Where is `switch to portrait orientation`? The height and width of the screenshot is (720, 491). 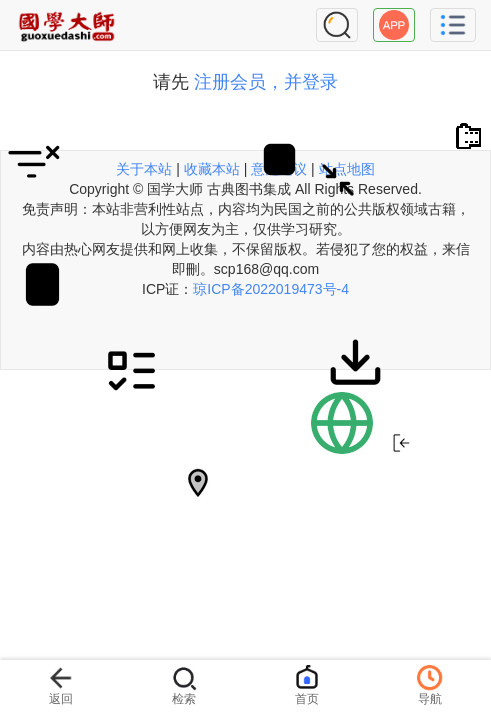 switch to portrait orientation is located at coordinates (42, 284).